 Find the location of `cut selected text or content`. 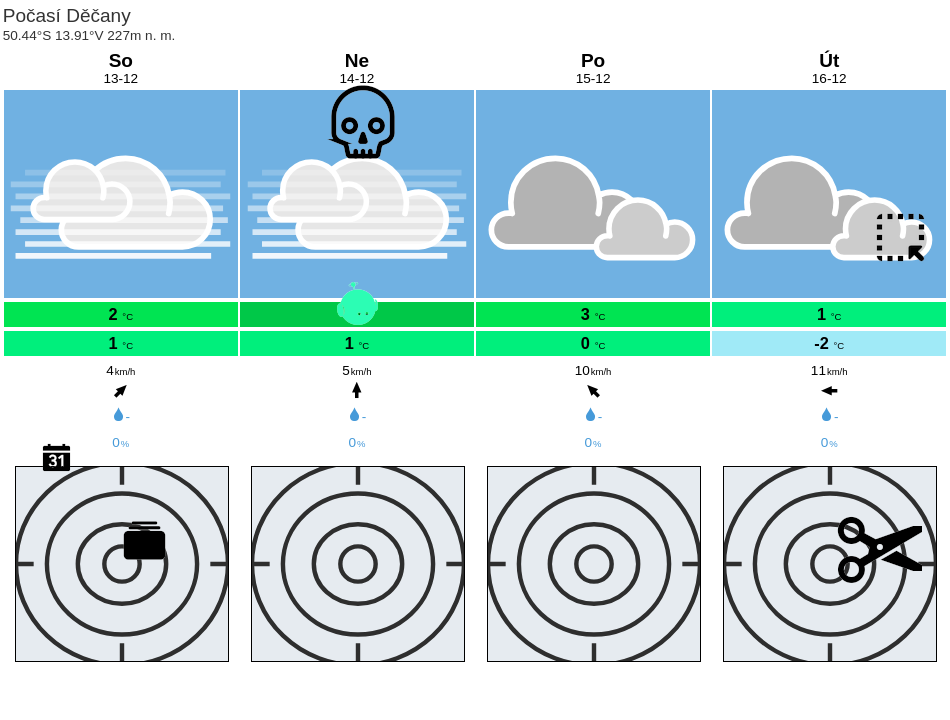

cut selected text or content is located at coordinates (880, 550).